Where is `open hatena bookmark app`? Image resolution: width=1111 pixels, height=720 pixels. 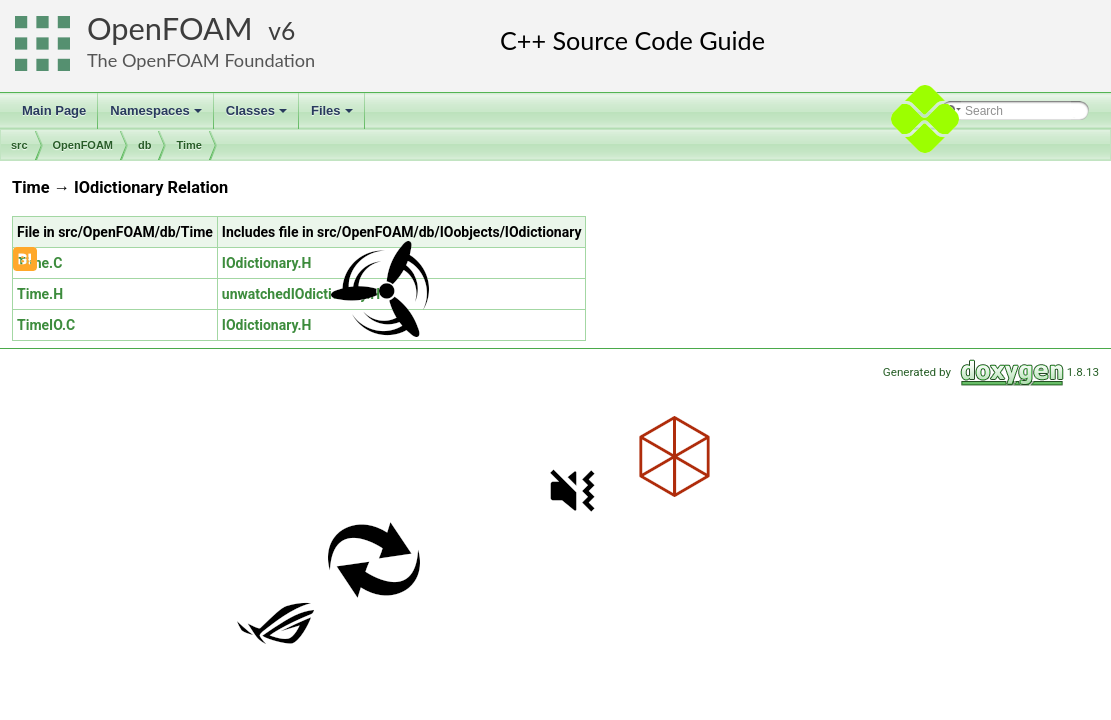 open hatena bookmark app is located at coordinates (25, 259).